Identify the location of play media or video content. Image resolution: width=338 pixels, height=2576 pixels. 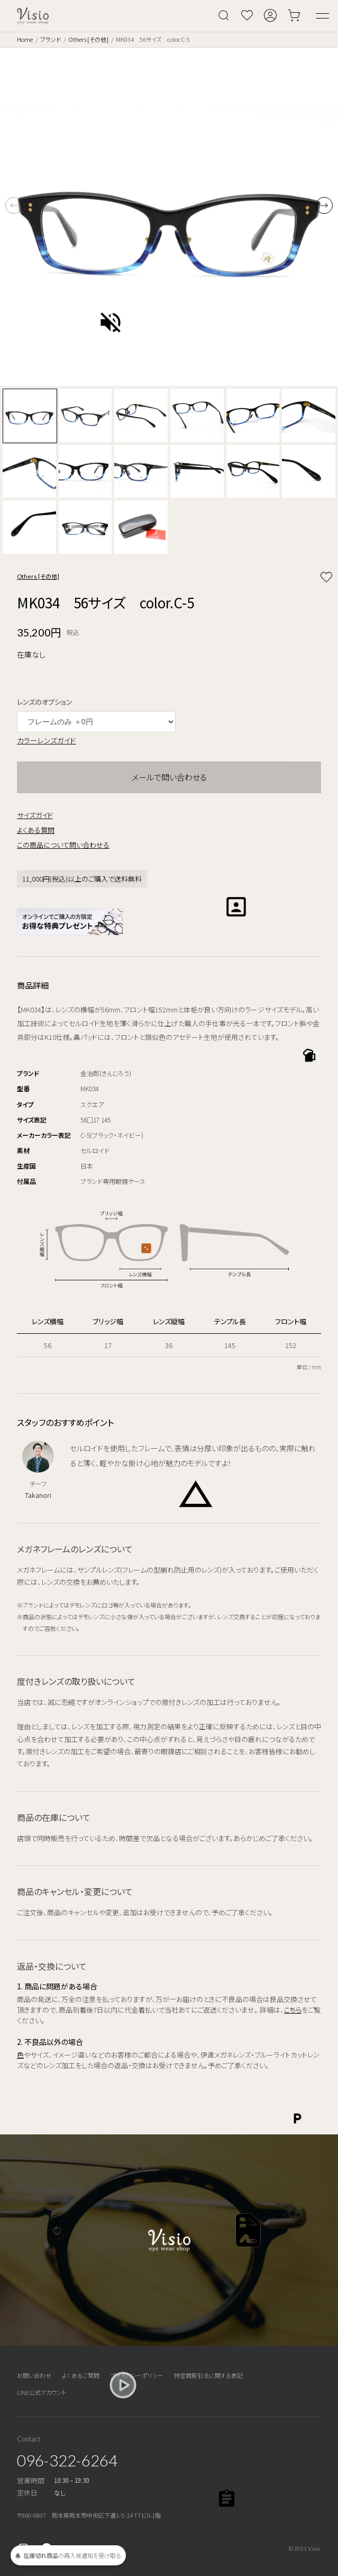
(123, 2385).